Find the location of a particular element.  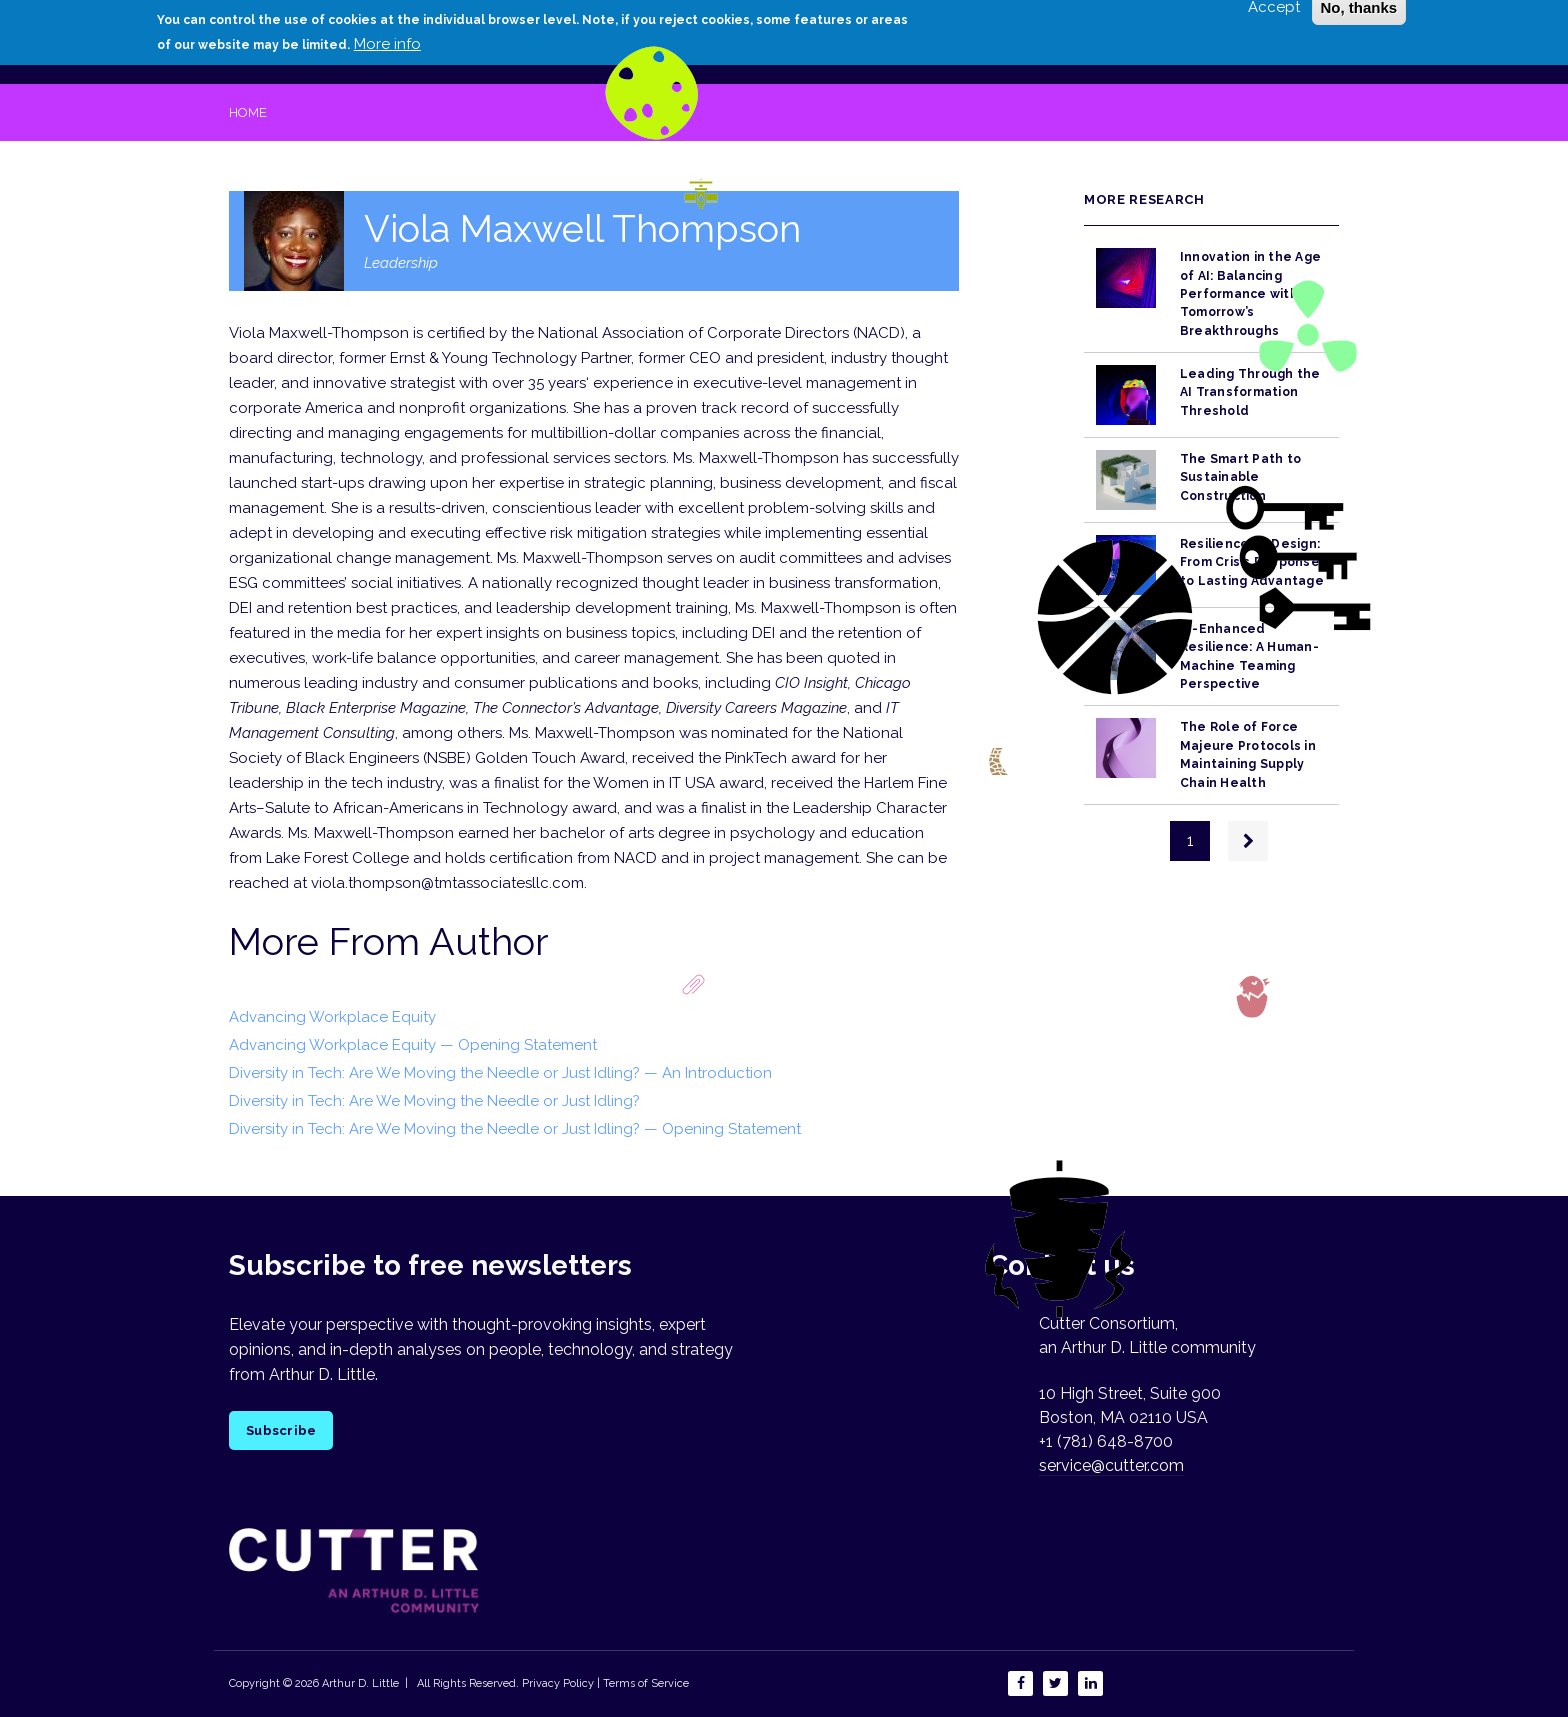

view your collection of keys or access credentials is located at coordinates (1298, 558).